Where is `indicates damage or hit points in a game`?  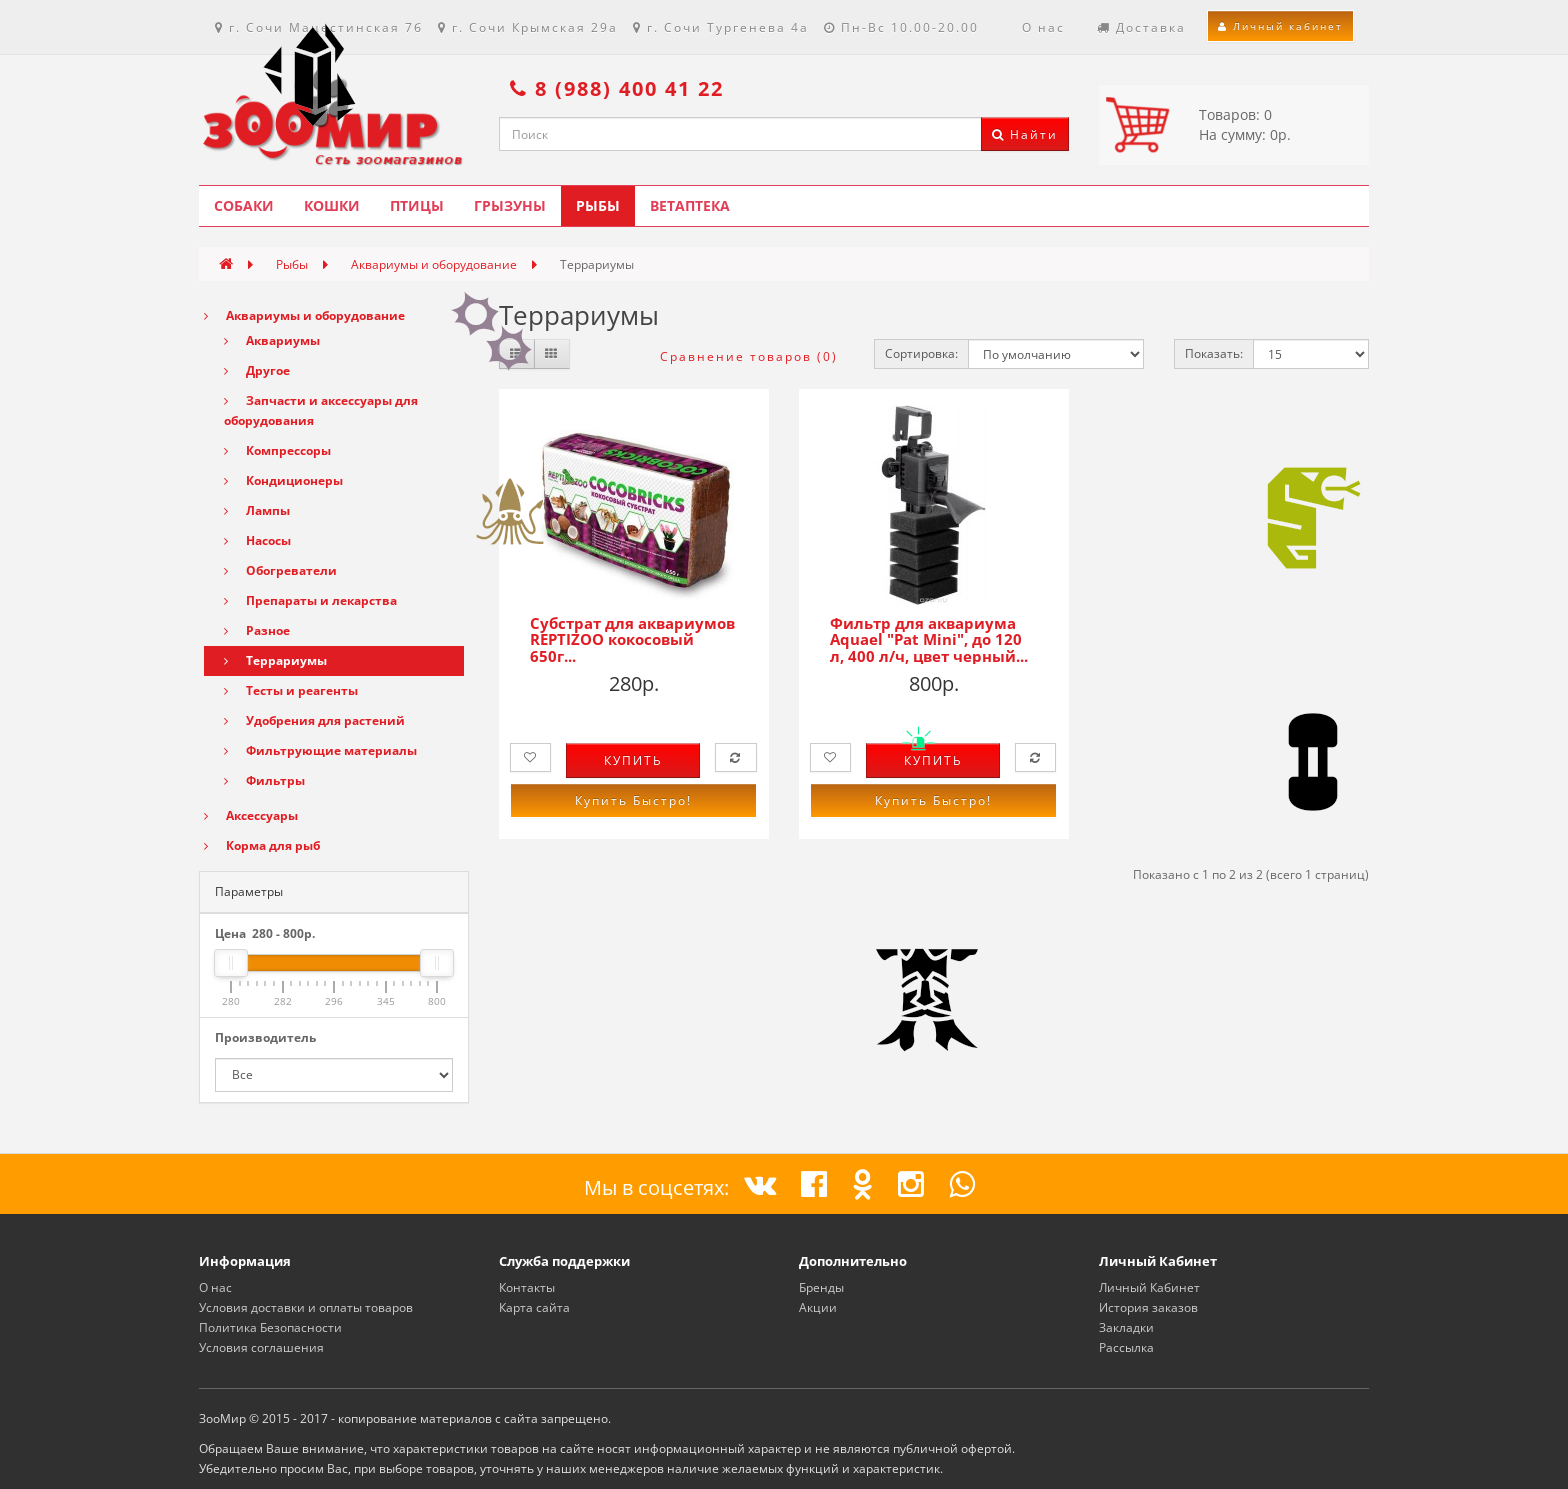
indicates damage or hit points in a game is located at coordinates (490, 331).